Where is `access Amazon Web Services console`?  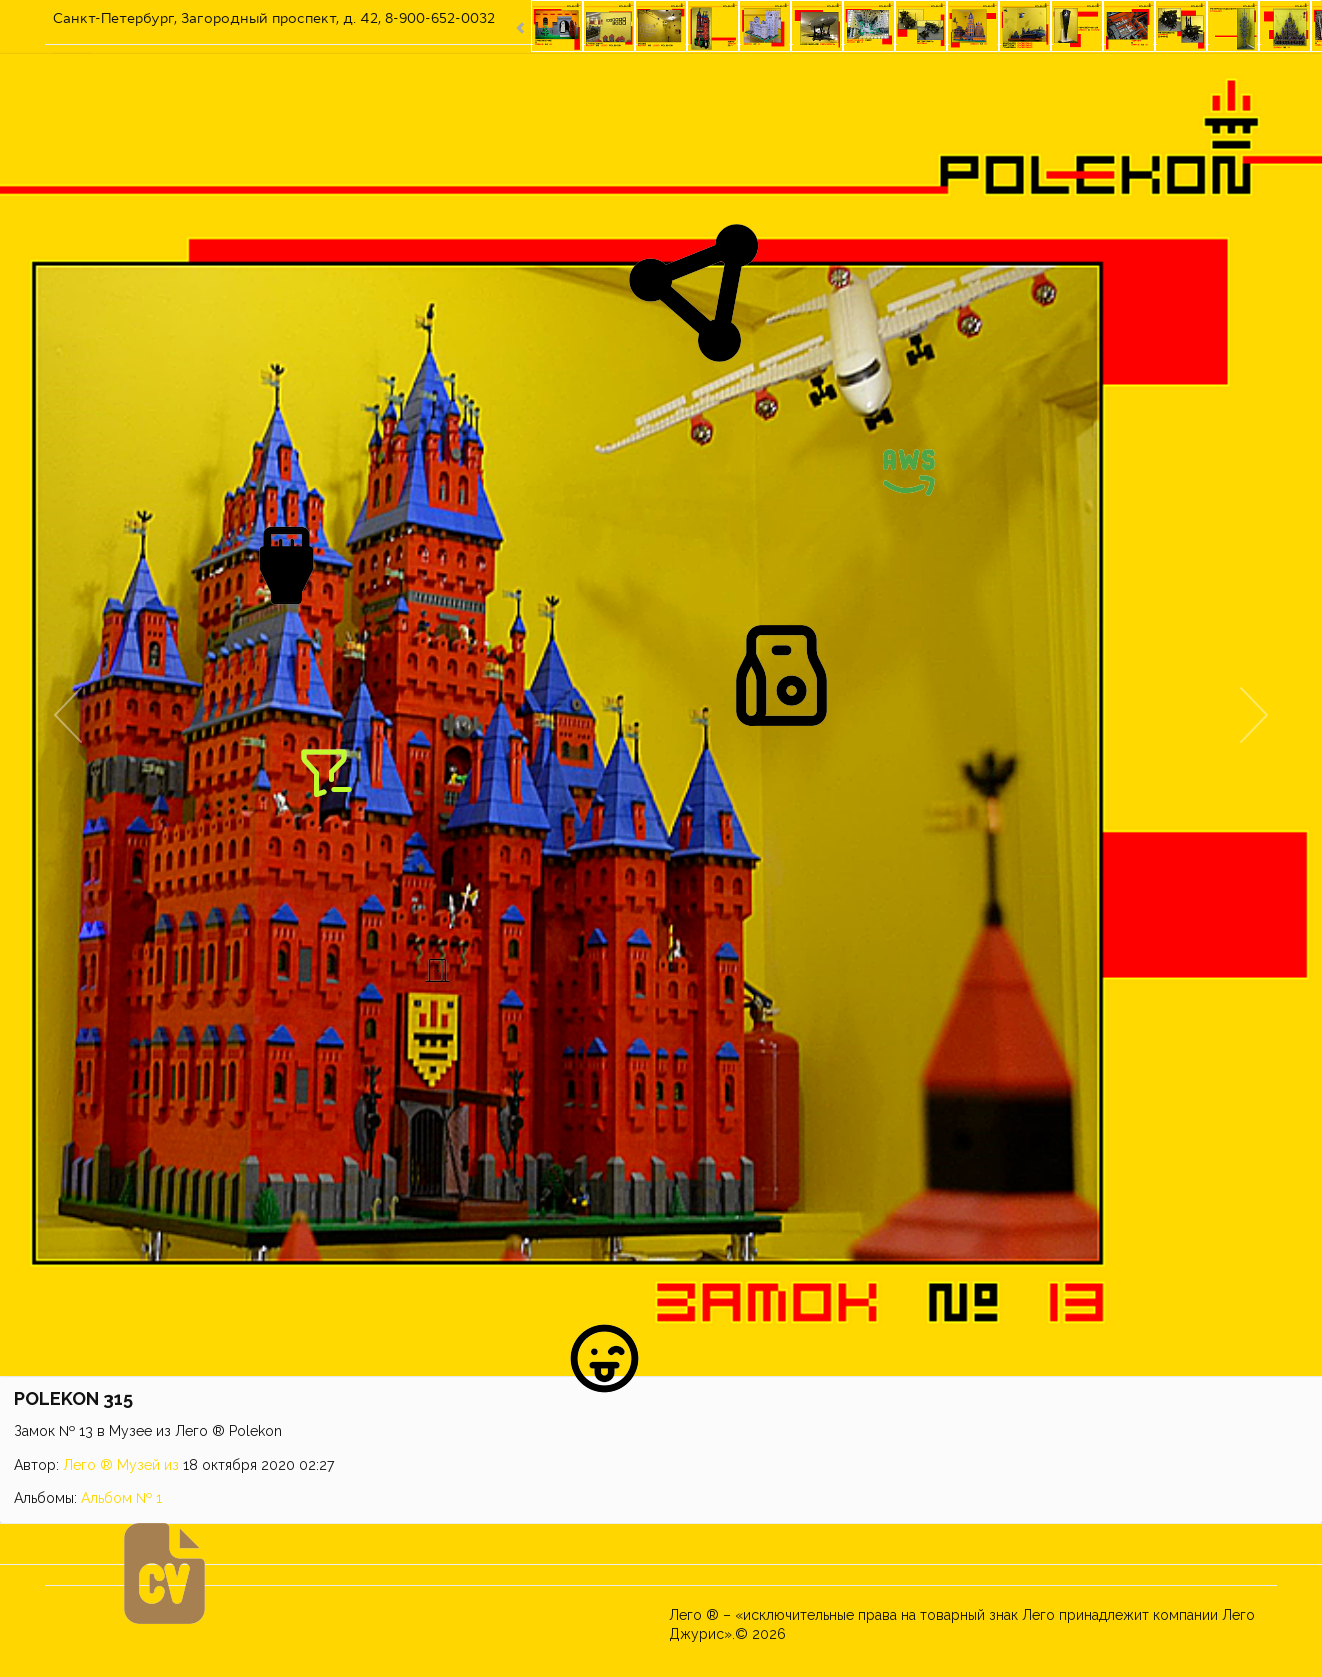 access Amazon Web Services console is located at coordinates (909, 470).